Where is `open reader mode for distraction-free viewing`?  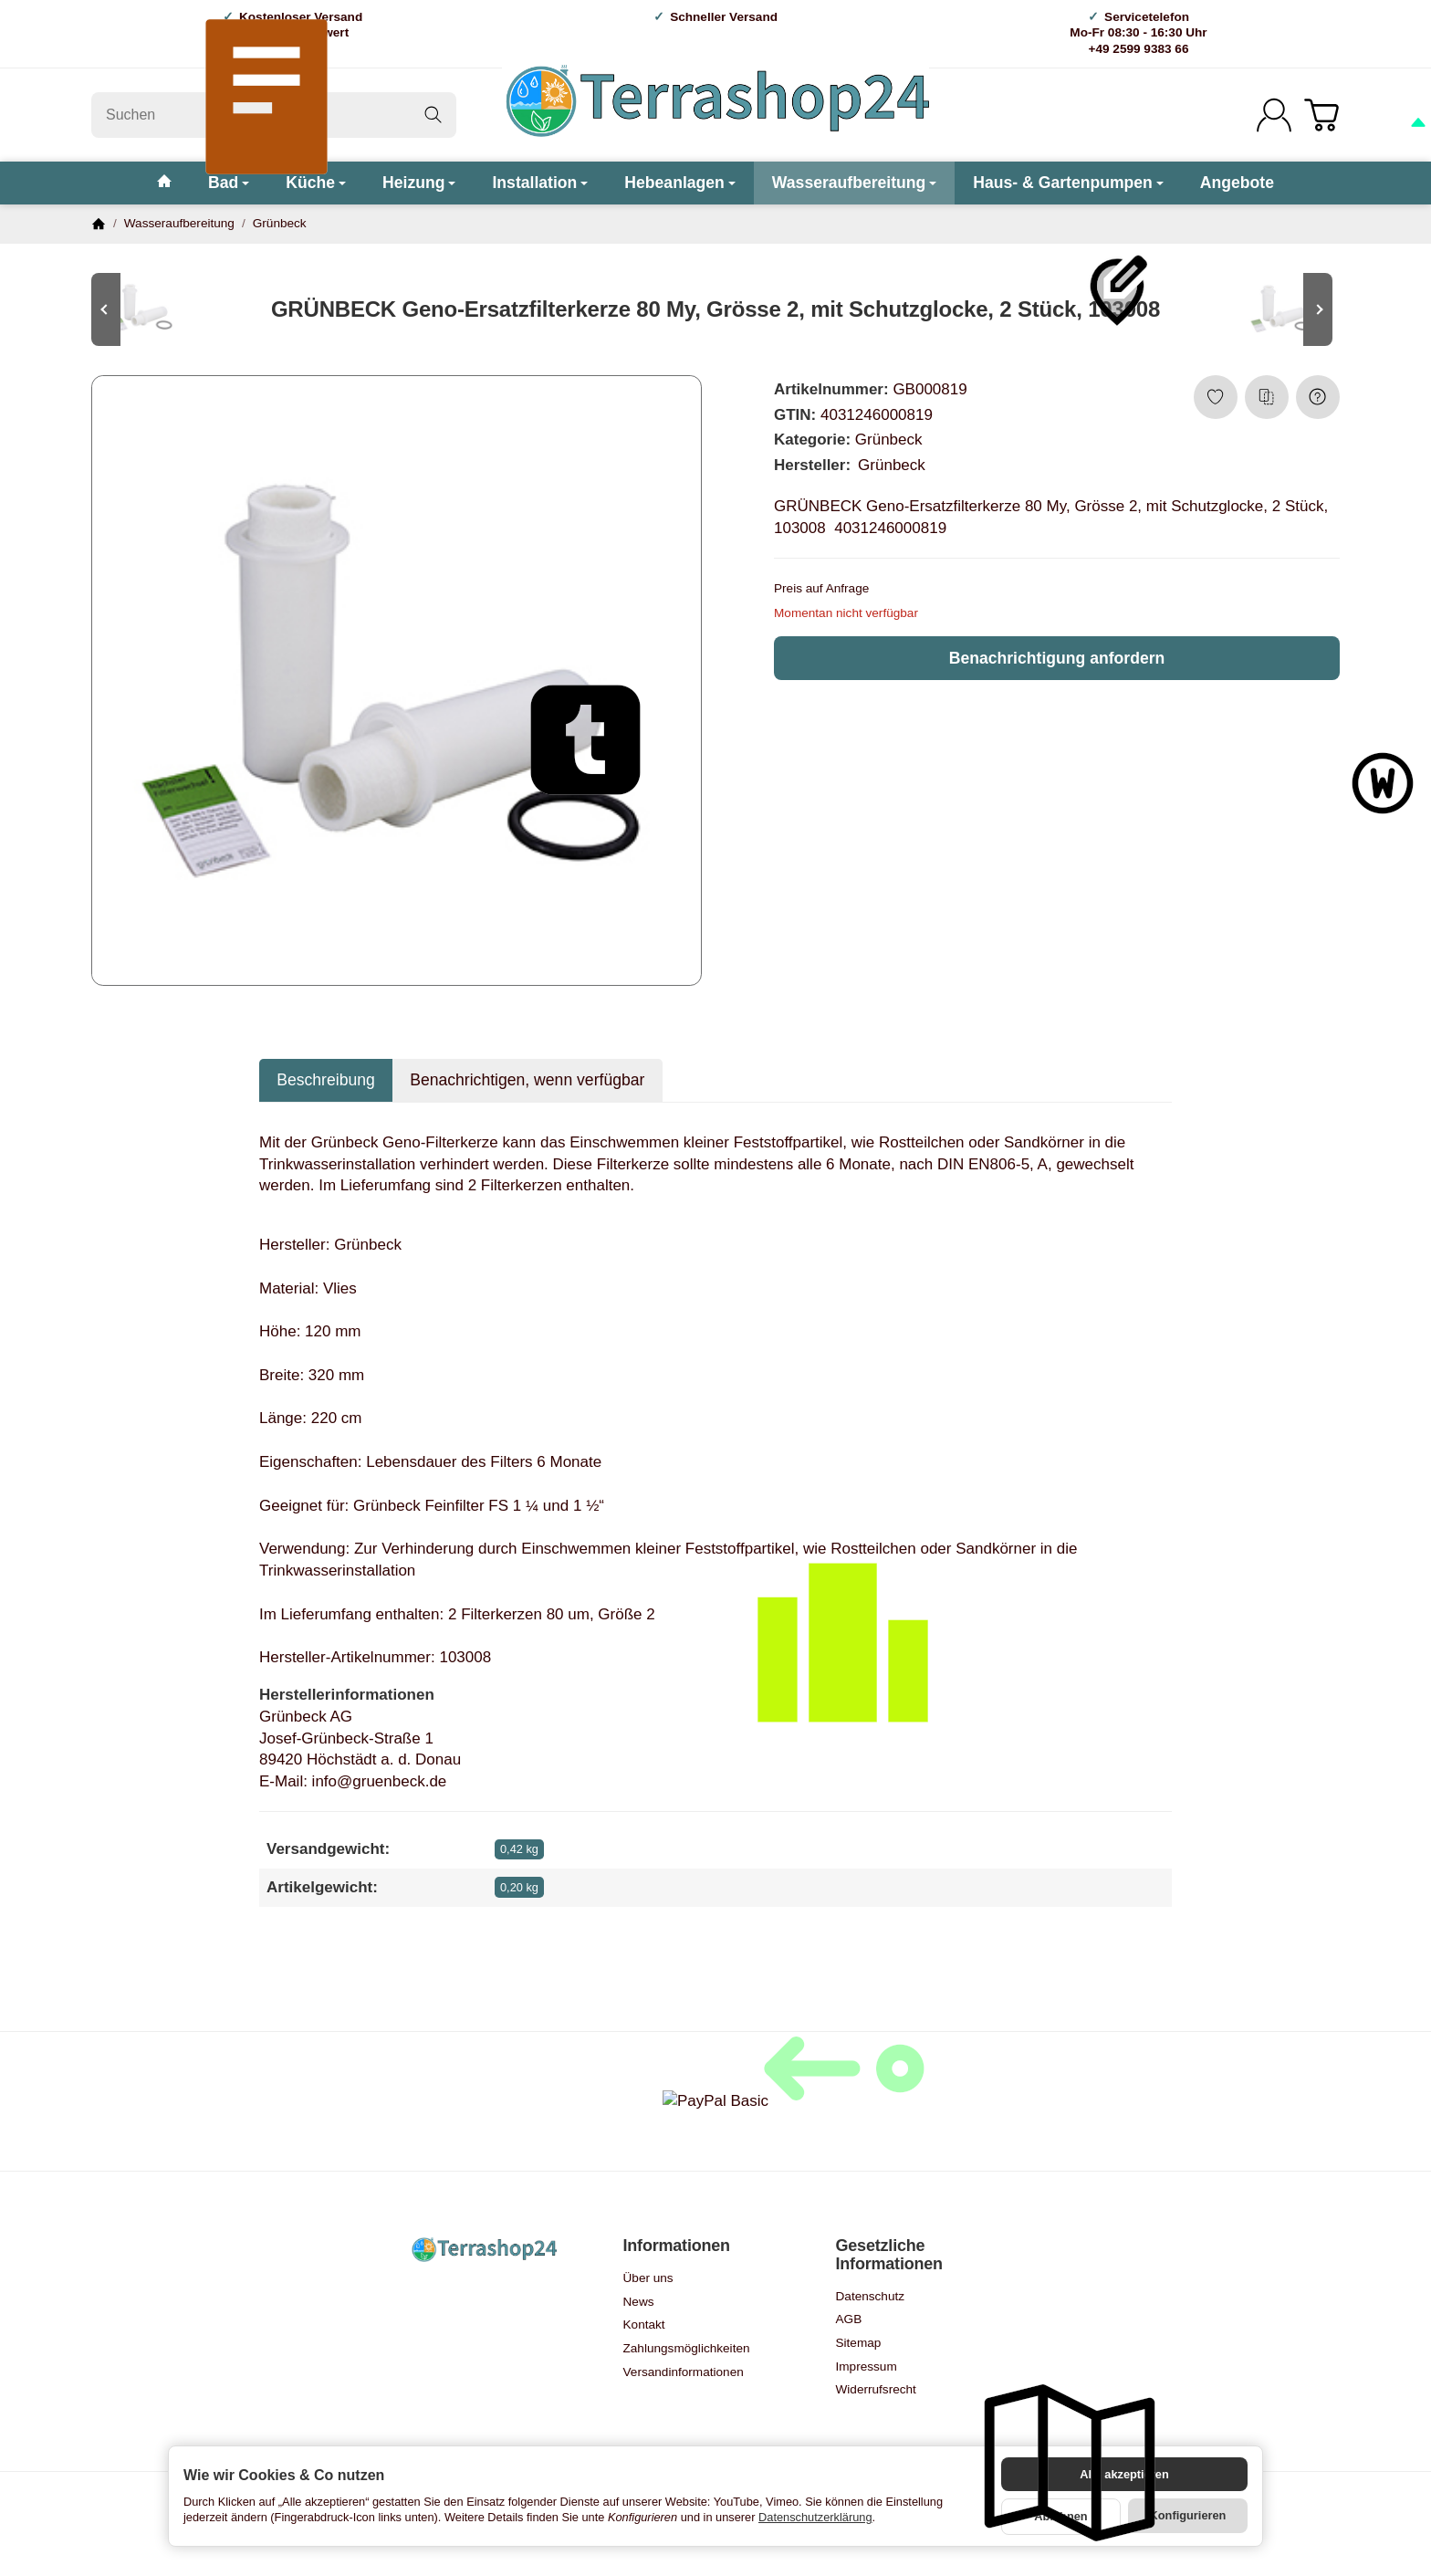
open reader mode for distraction-free viewing is located at coordinates (266, 97).